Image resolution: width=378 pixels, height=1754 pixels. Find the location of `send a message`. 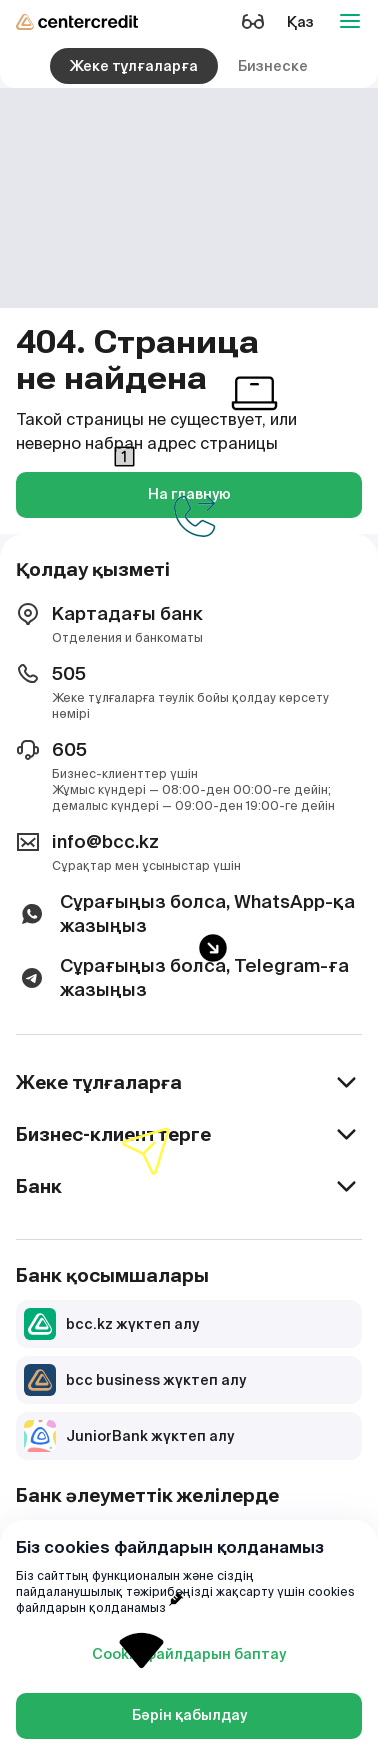

send a message is located at coordinates (147, 1149).